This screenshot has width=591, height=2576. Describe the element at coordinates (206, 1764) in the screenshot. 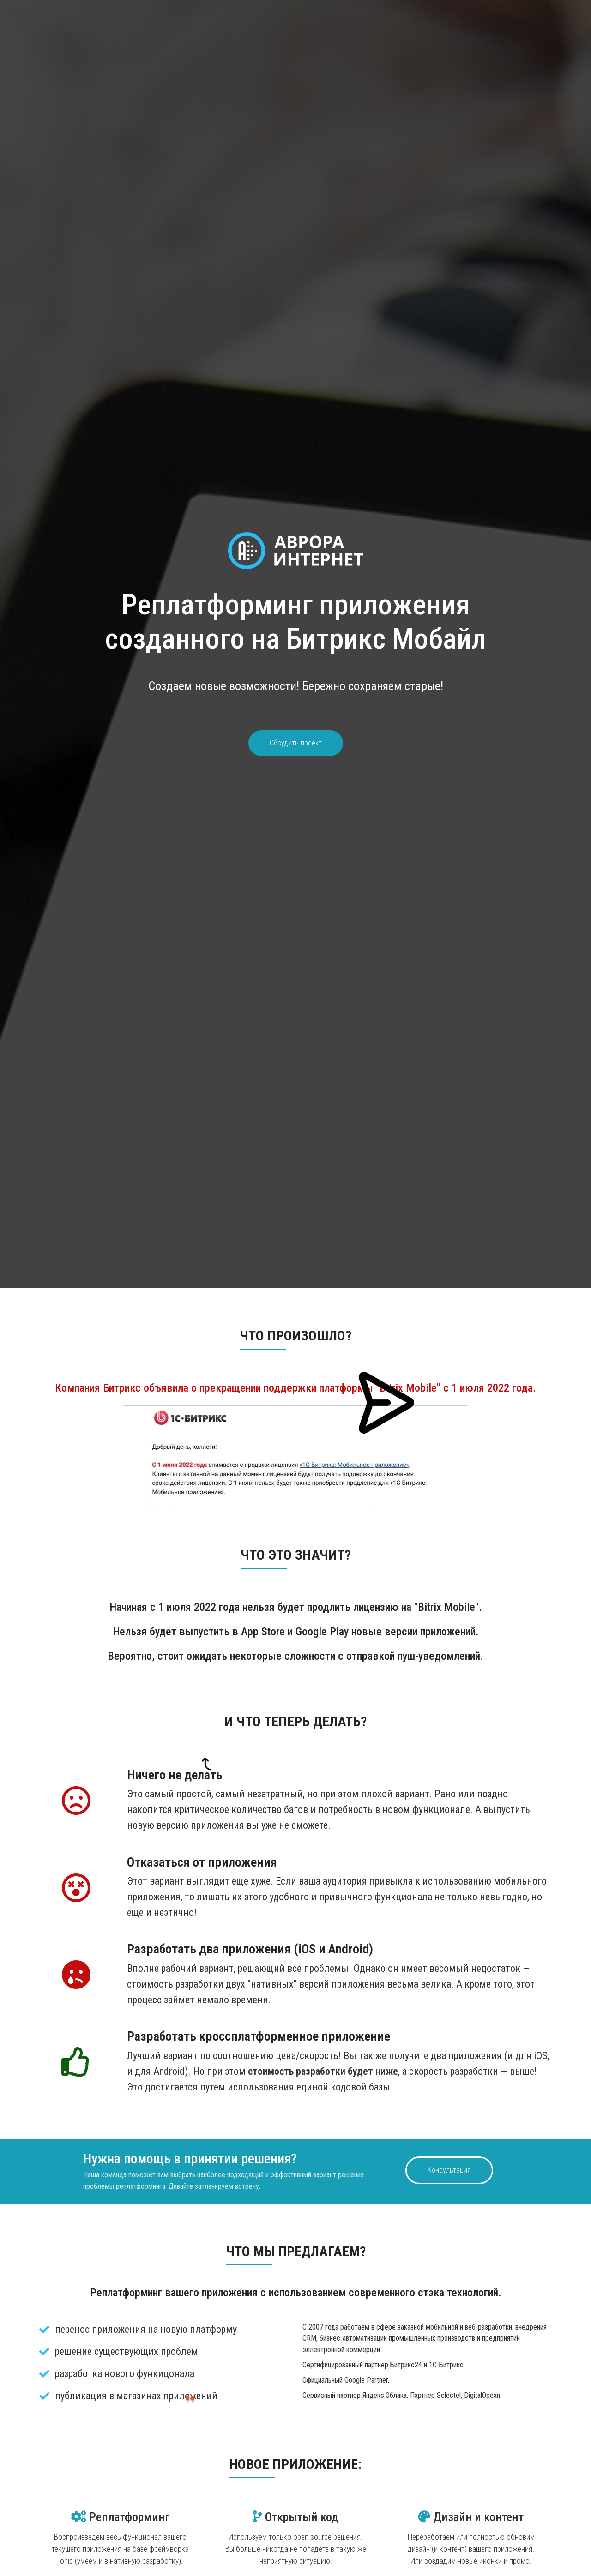

I see `go back and up to previous section` at that location.